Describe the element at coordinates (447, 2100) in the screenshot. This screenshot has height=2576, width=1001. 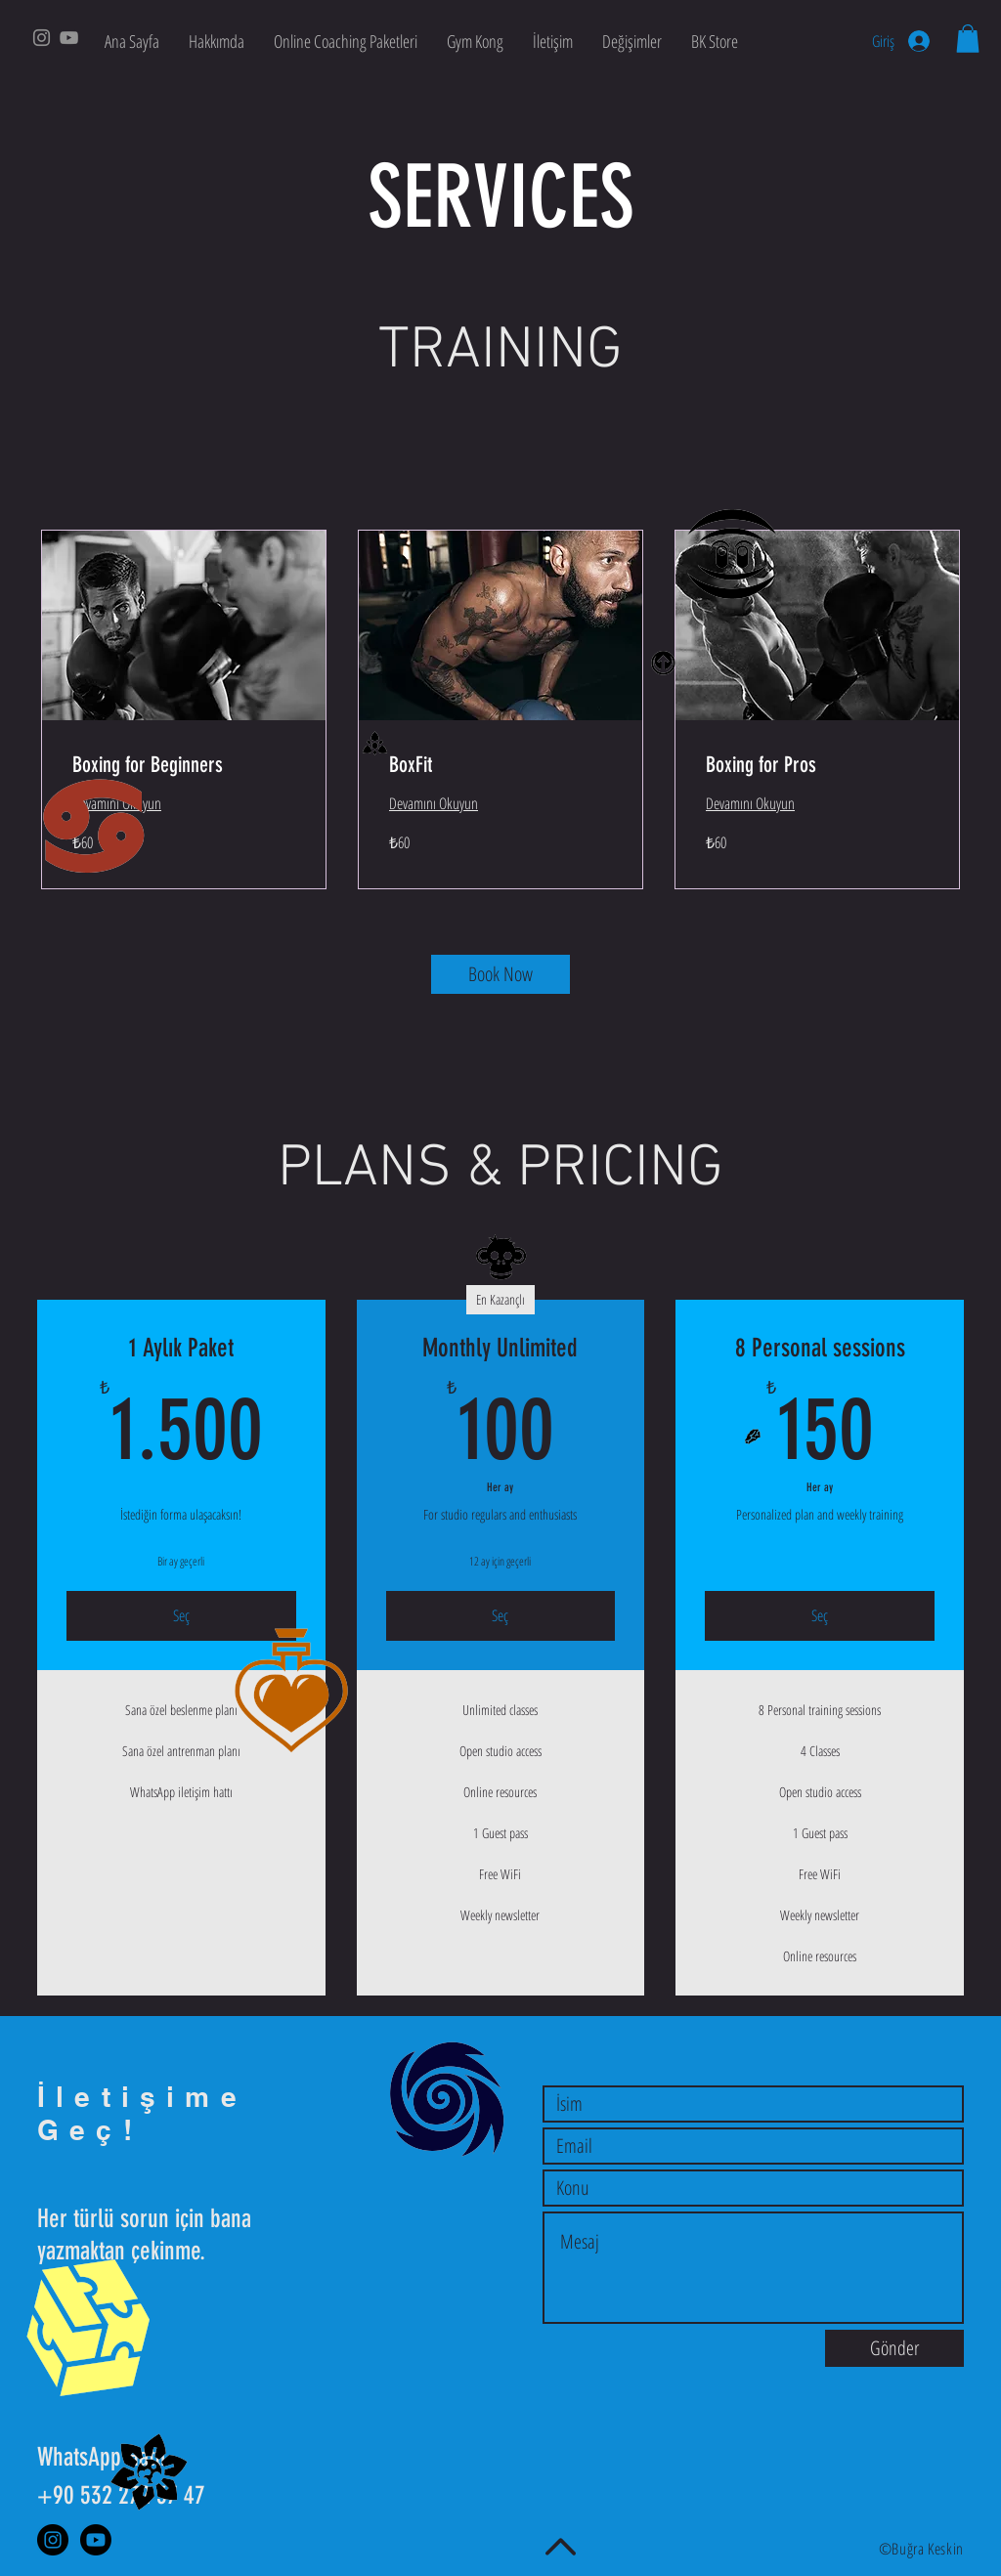
I see `decorative floral or nature-themed game element` at that location.